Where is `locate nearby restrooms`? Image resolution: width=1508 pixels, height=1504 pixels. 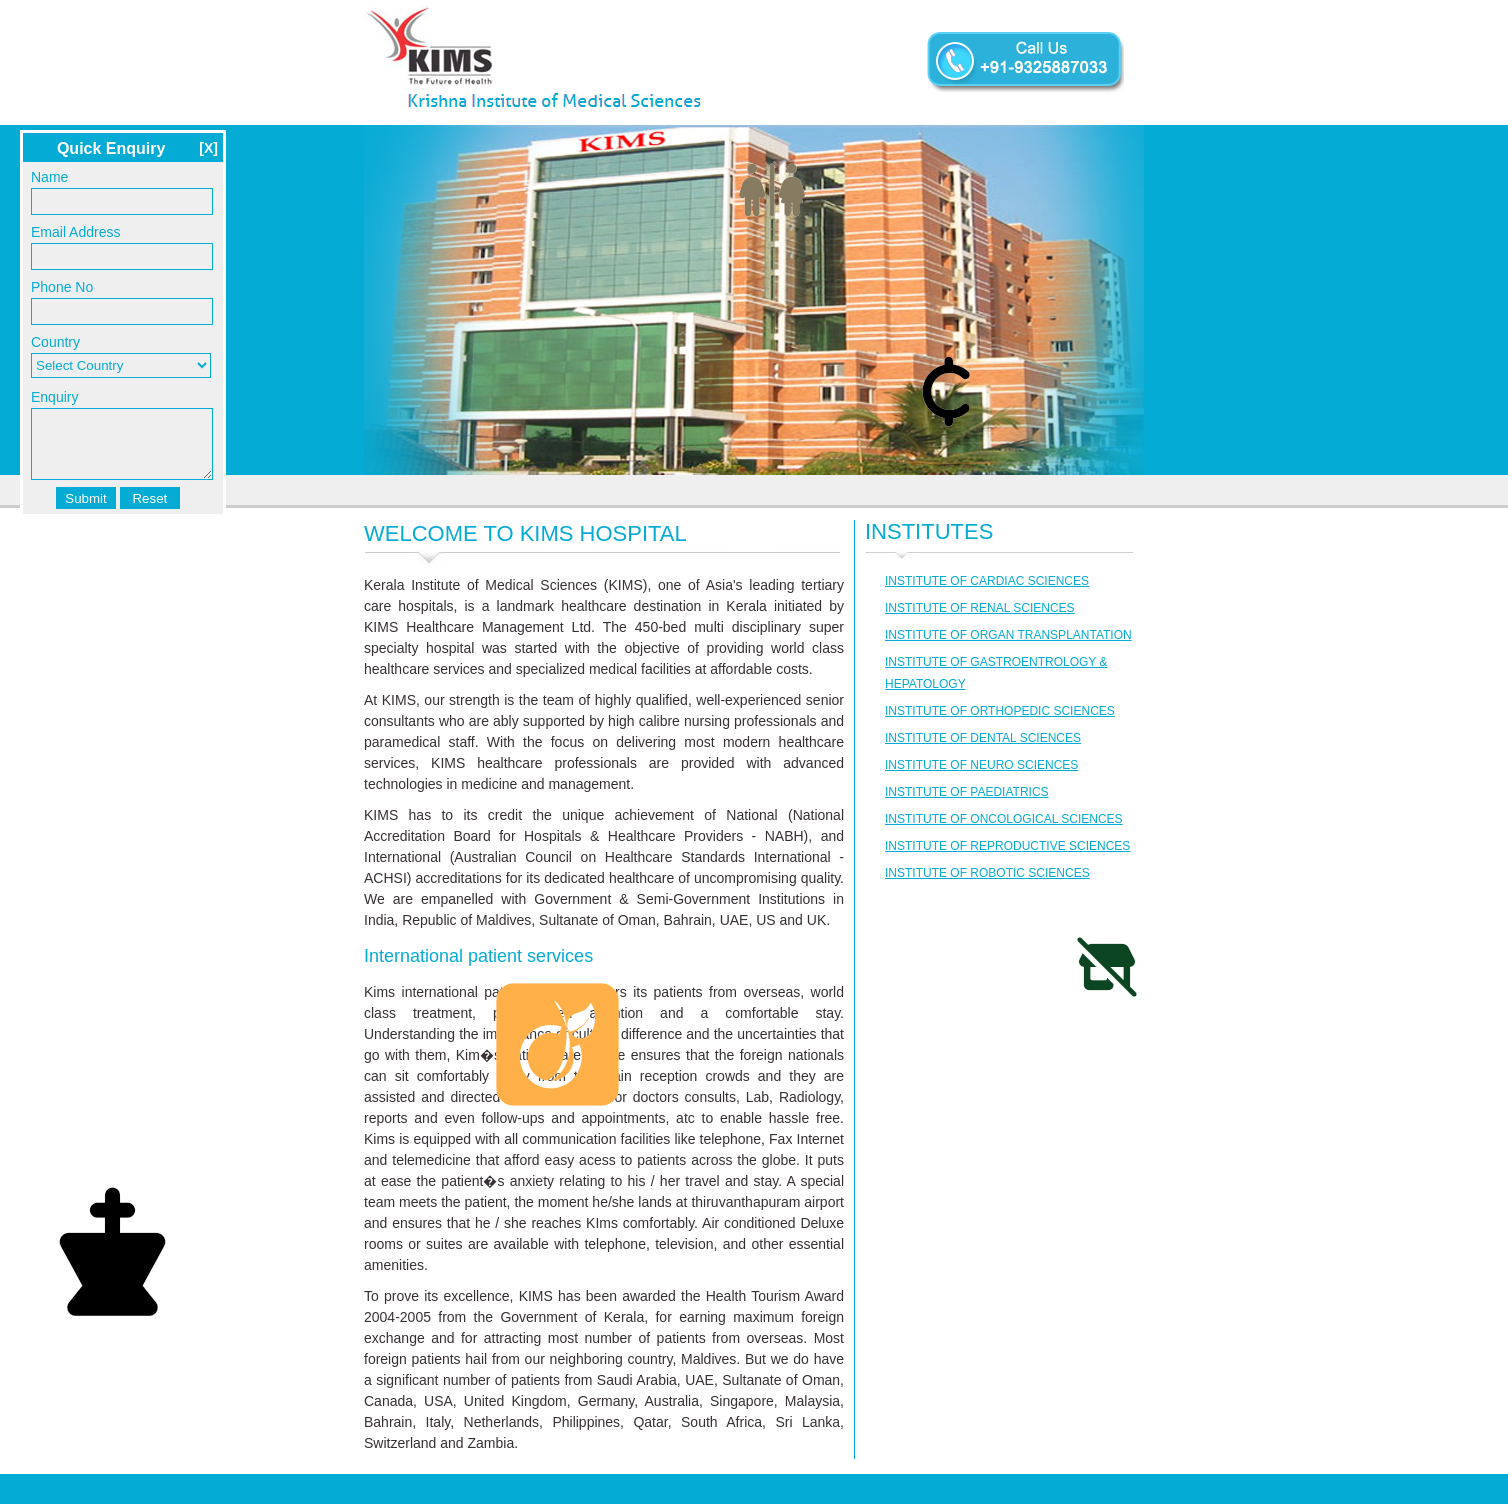
locate nearby restrooms is located at coordinates (772, 190).